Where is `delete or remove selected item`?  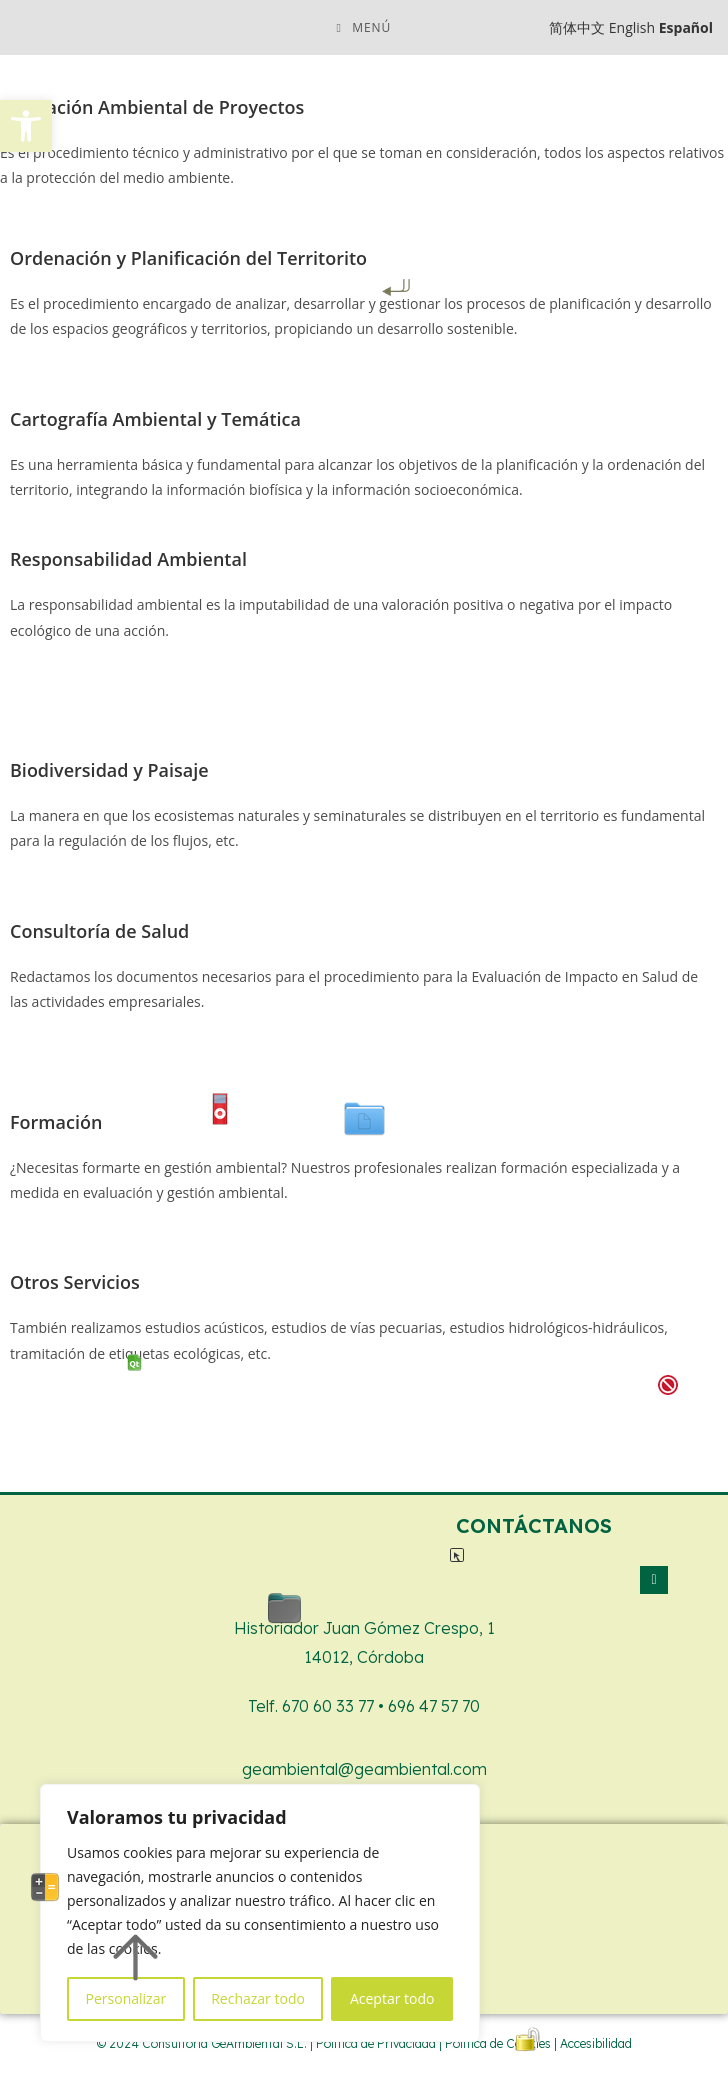
delete or remove selected item is located at coordinates (668, 1385).